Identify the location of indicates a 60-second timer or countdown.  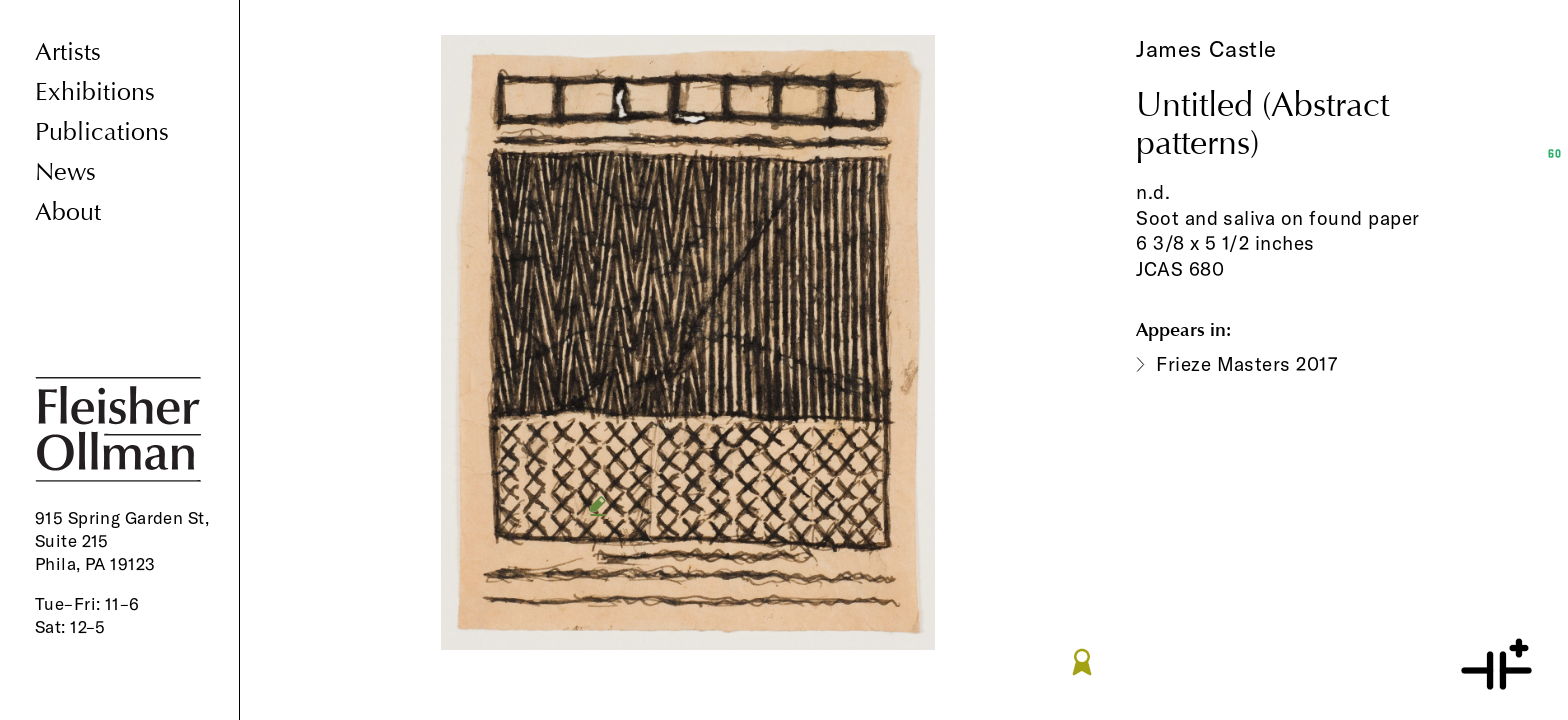
(1554, 153).